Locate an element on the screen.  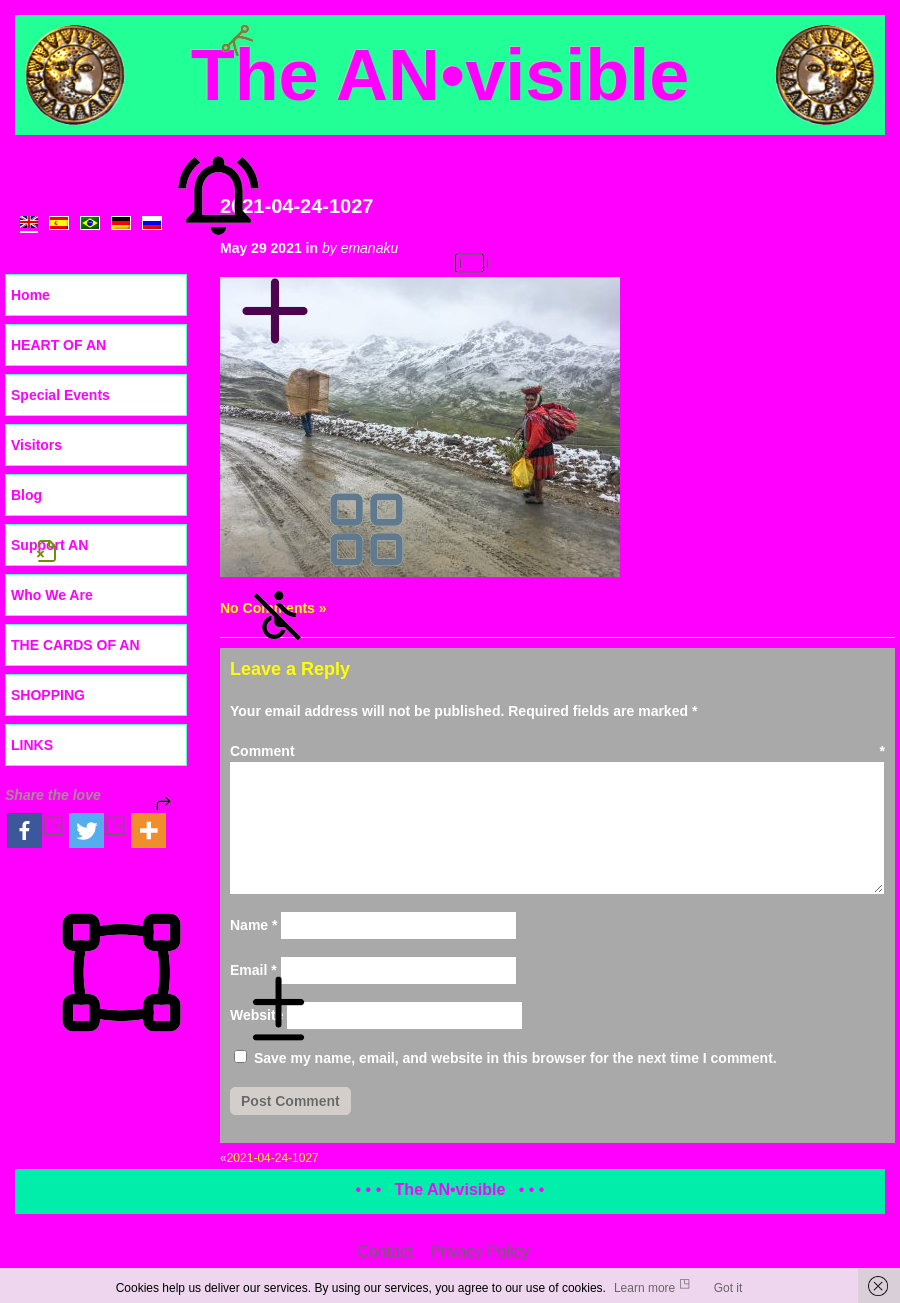
indicates low battery status is located at coordinates (471, 263).